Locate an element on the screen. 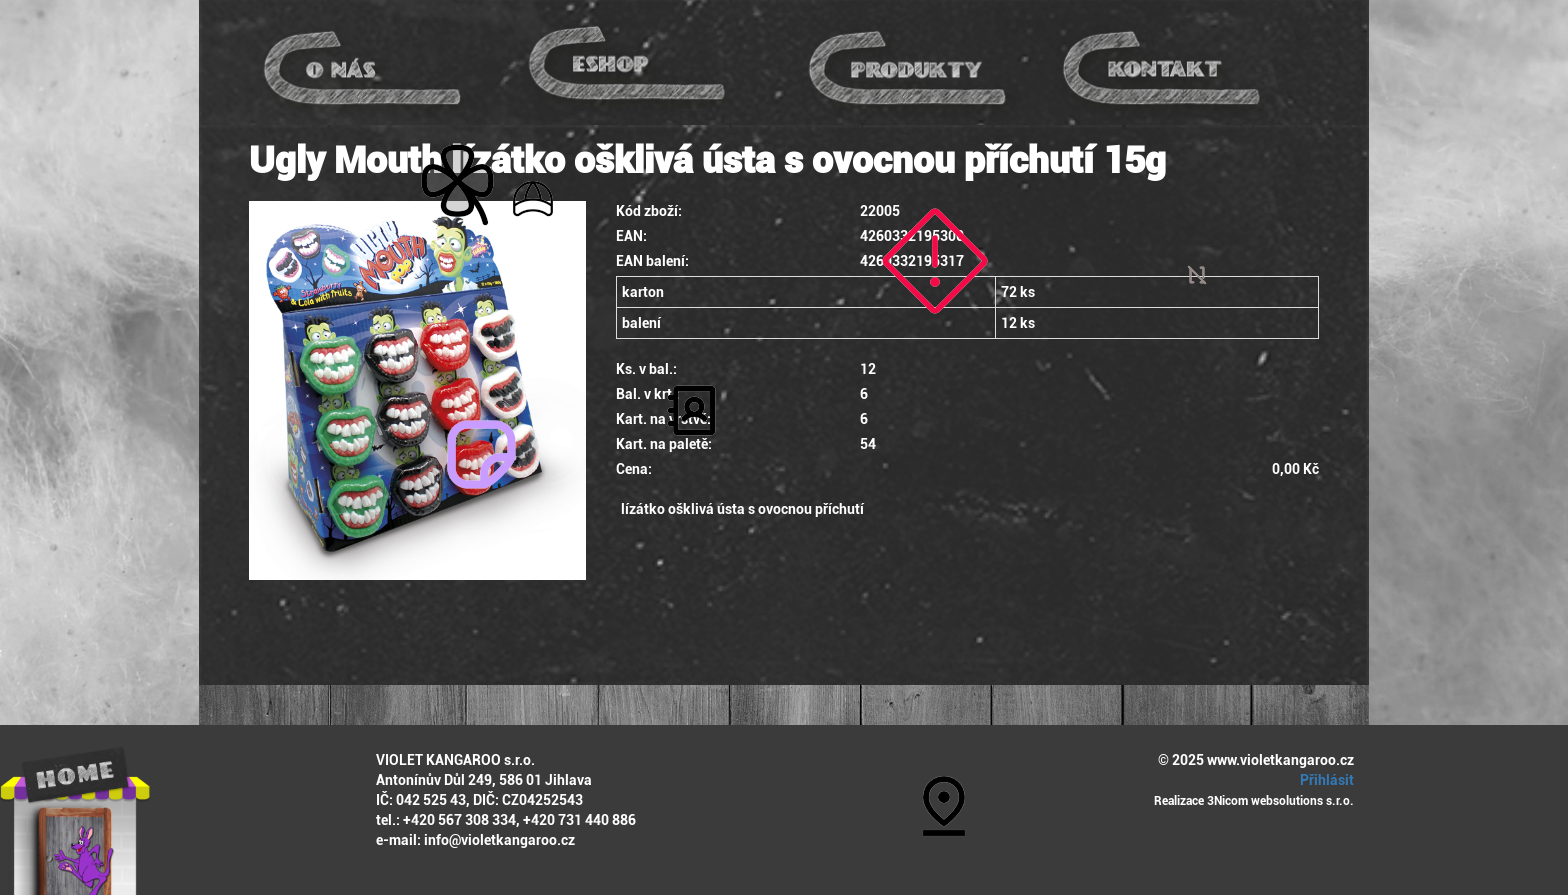  indicates a lucky or bonus reward is located at coordinates (457, 183).